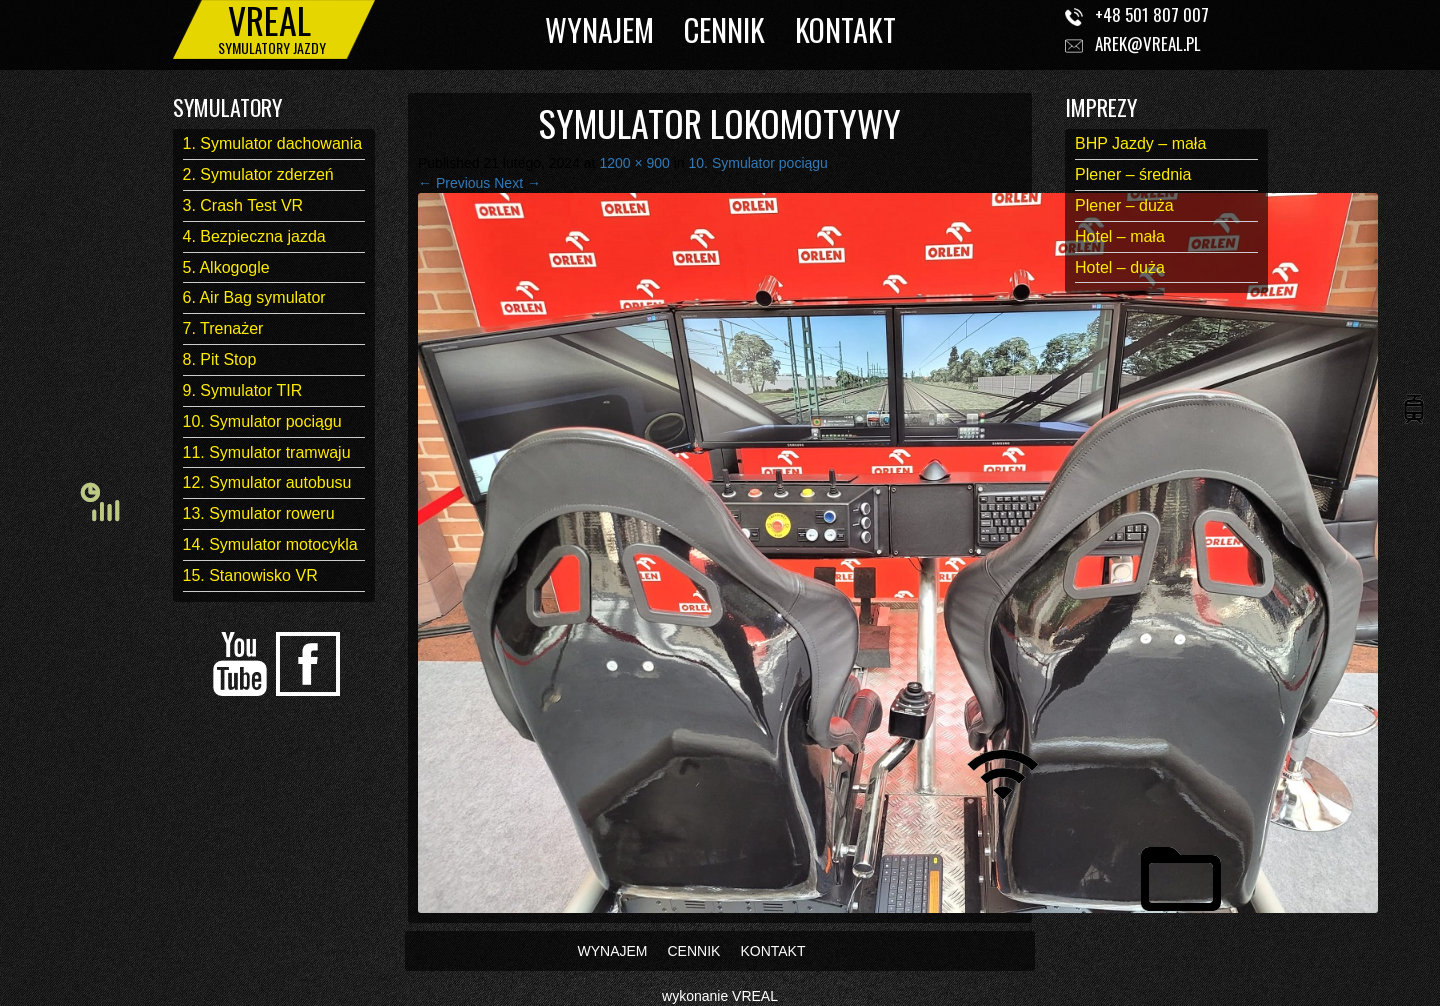  Describe the element at coordinates (1181, 879) in the screenshot. I see `open a folder to view its contents` at that location.